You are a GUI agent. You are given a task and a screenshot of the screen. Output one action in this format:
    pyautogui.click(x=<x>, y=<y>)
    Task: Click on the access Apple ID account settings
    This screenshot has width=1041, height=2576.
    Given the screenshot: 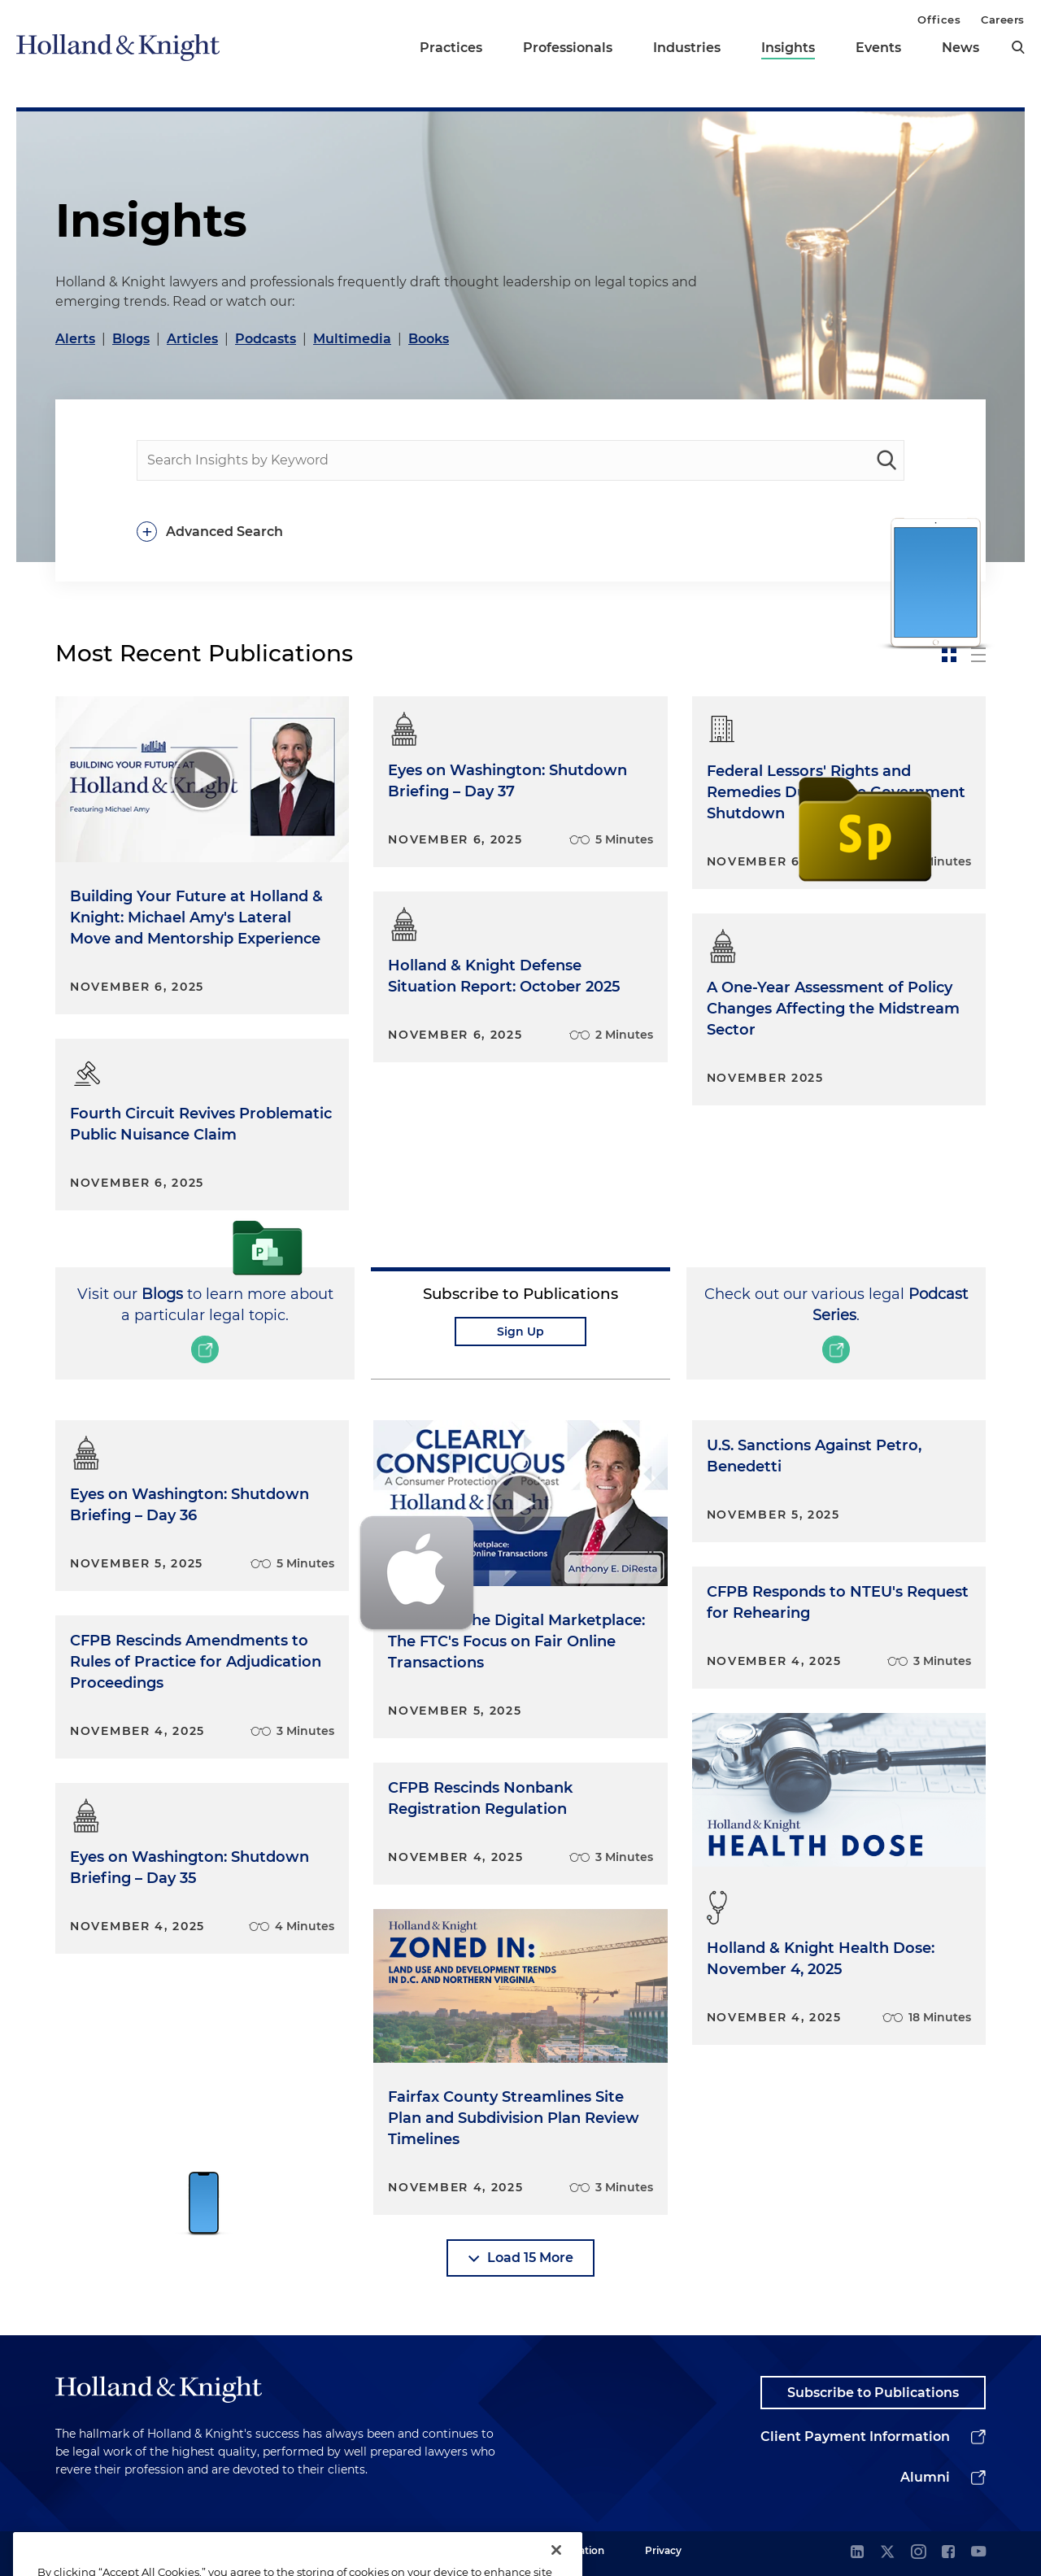 What is the action you would take?
    pyautogui.click(x=416, y=1572)
    